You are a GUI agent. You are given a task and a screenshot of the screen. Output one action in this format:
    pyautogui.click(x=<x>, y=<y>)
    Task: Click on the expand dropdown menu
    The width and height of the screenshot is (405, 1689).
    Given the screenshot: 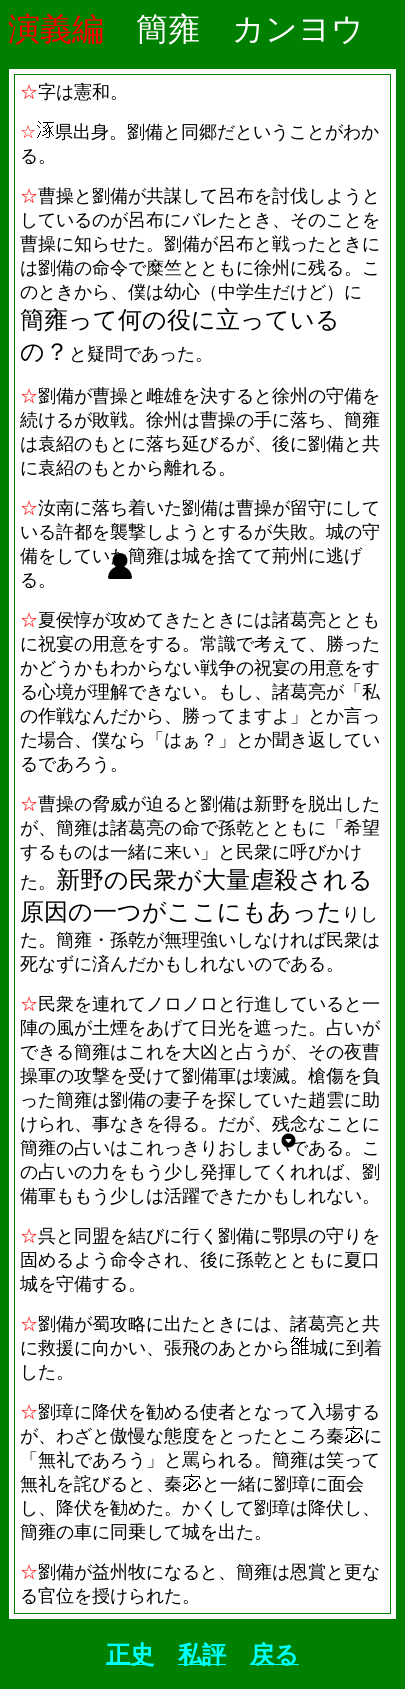 What is the action you would take?
    pyautogui.click(x=288, y=1140)
    